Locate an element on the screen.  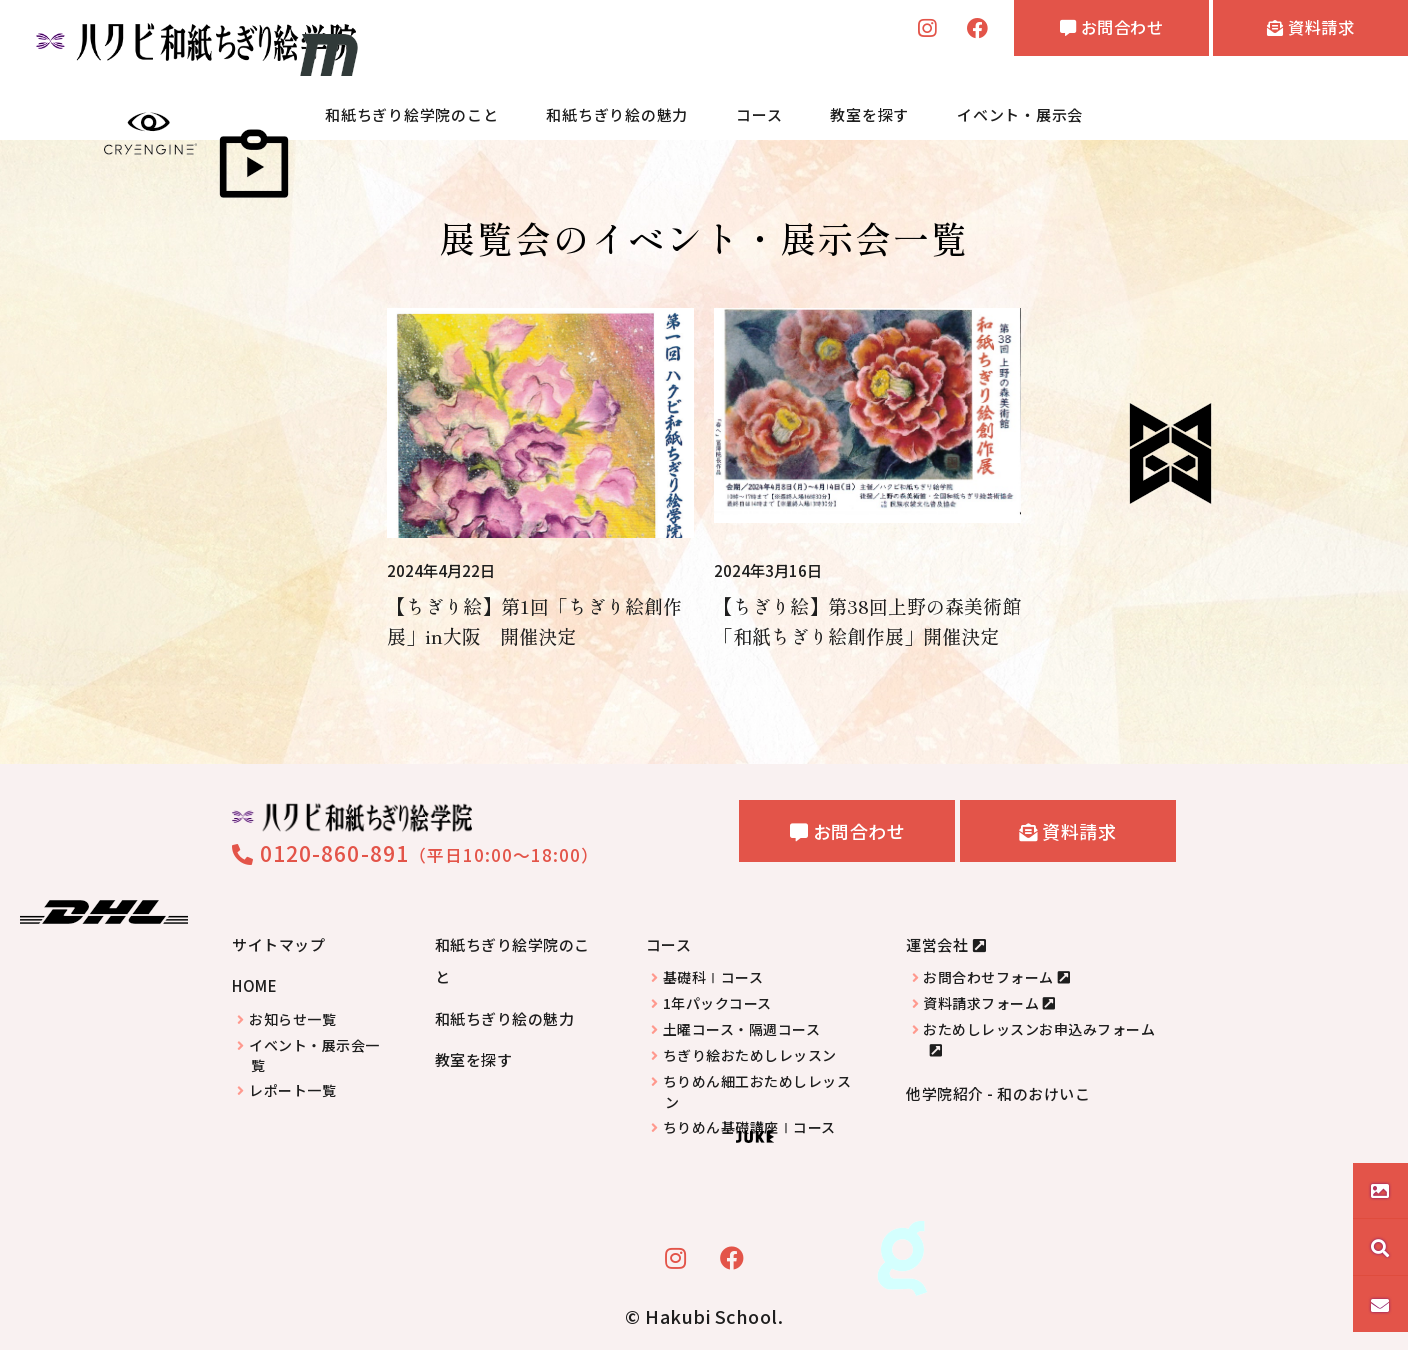
open Kagi search engine is located at coordinates (902, 1258).